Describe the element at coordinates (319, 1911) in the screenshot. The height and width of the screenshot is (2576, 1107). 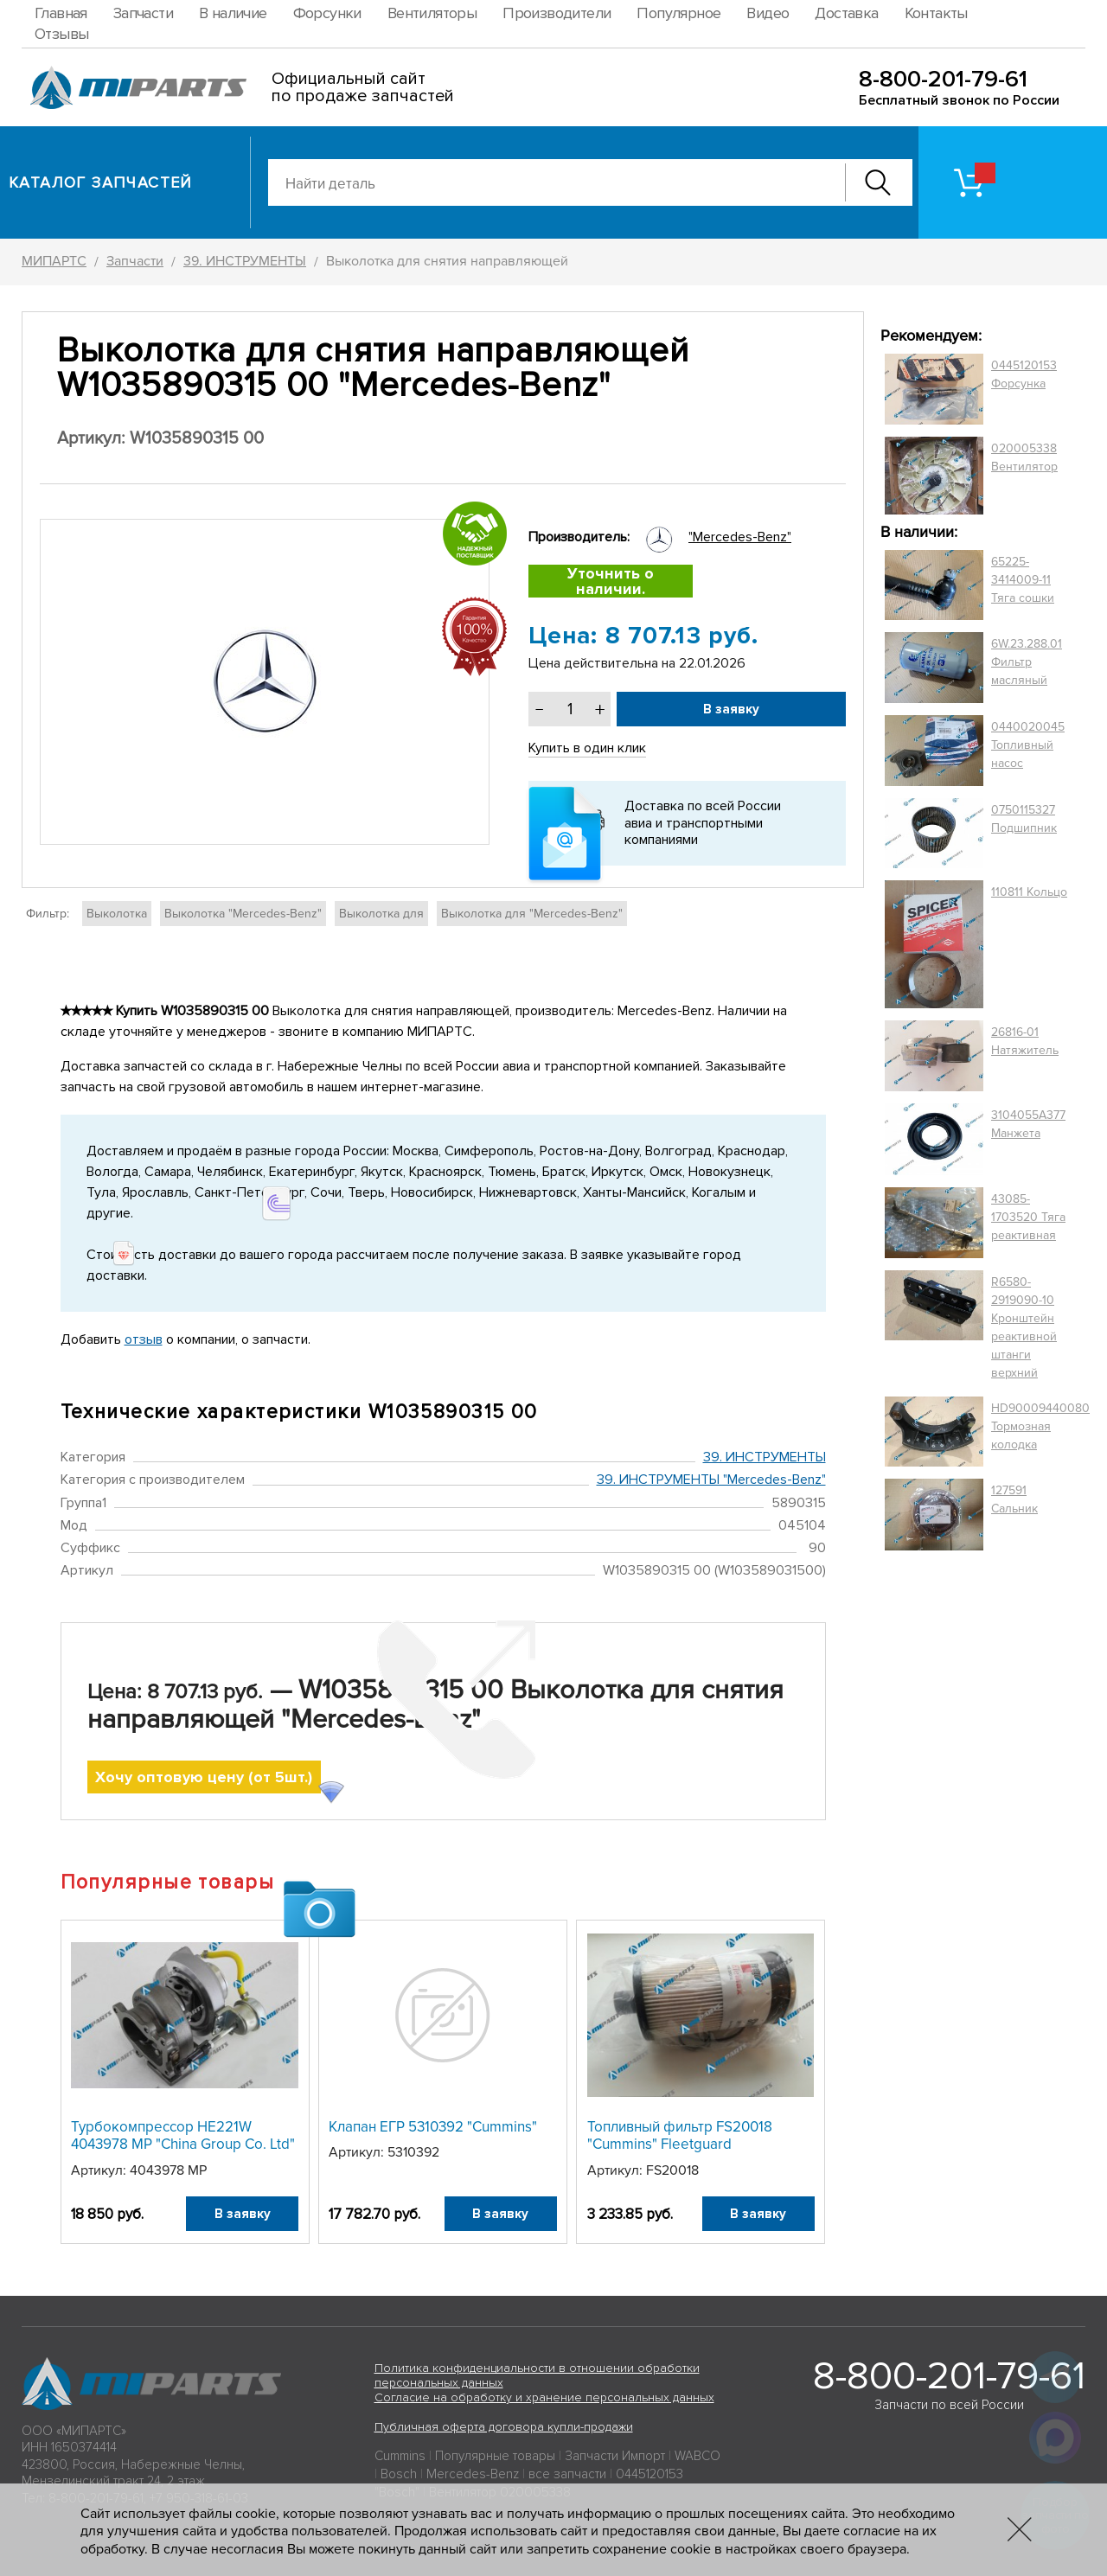
I see `open cortana-related files folder` at that location.